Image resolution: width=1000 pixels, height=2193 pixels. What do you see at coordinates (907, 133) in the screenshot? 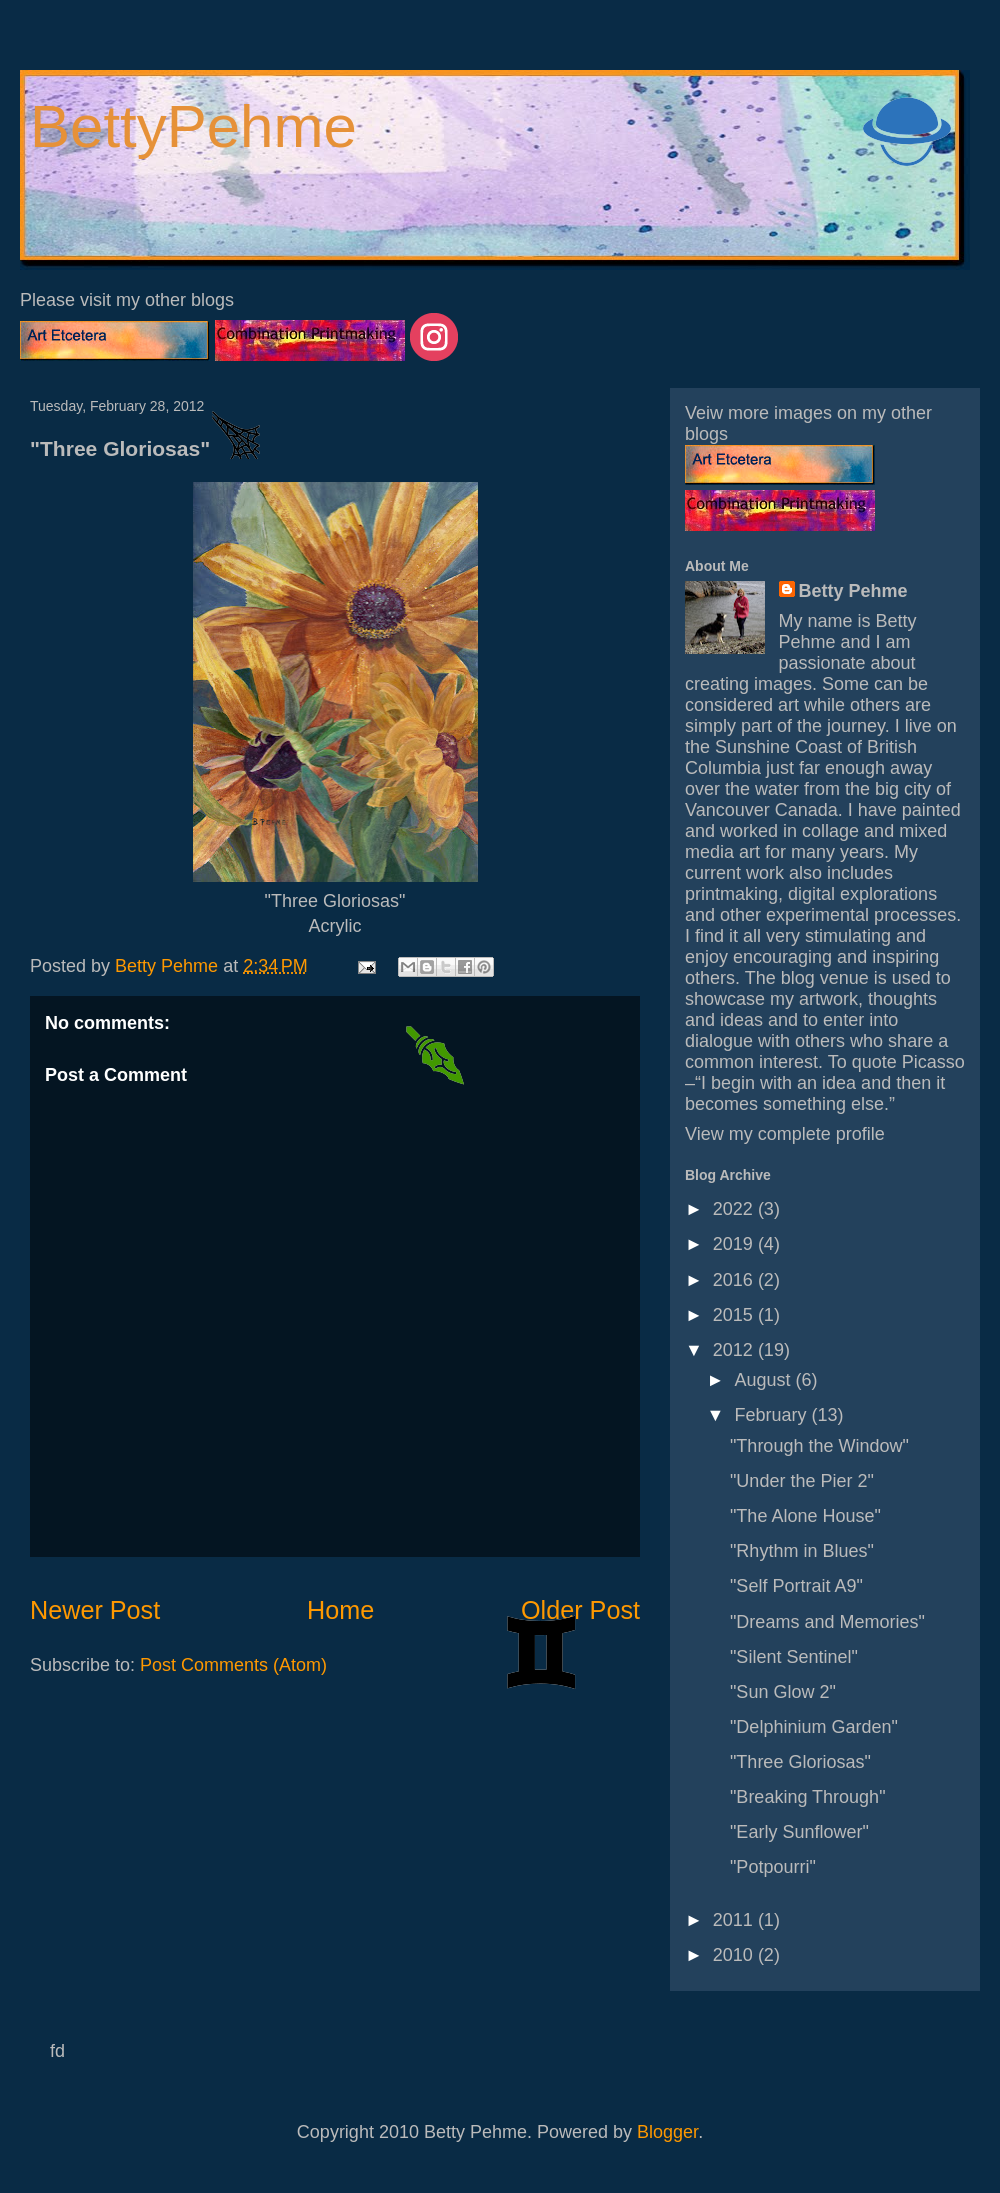
I see `select military or soldier class` at bounding box center [907, 133].